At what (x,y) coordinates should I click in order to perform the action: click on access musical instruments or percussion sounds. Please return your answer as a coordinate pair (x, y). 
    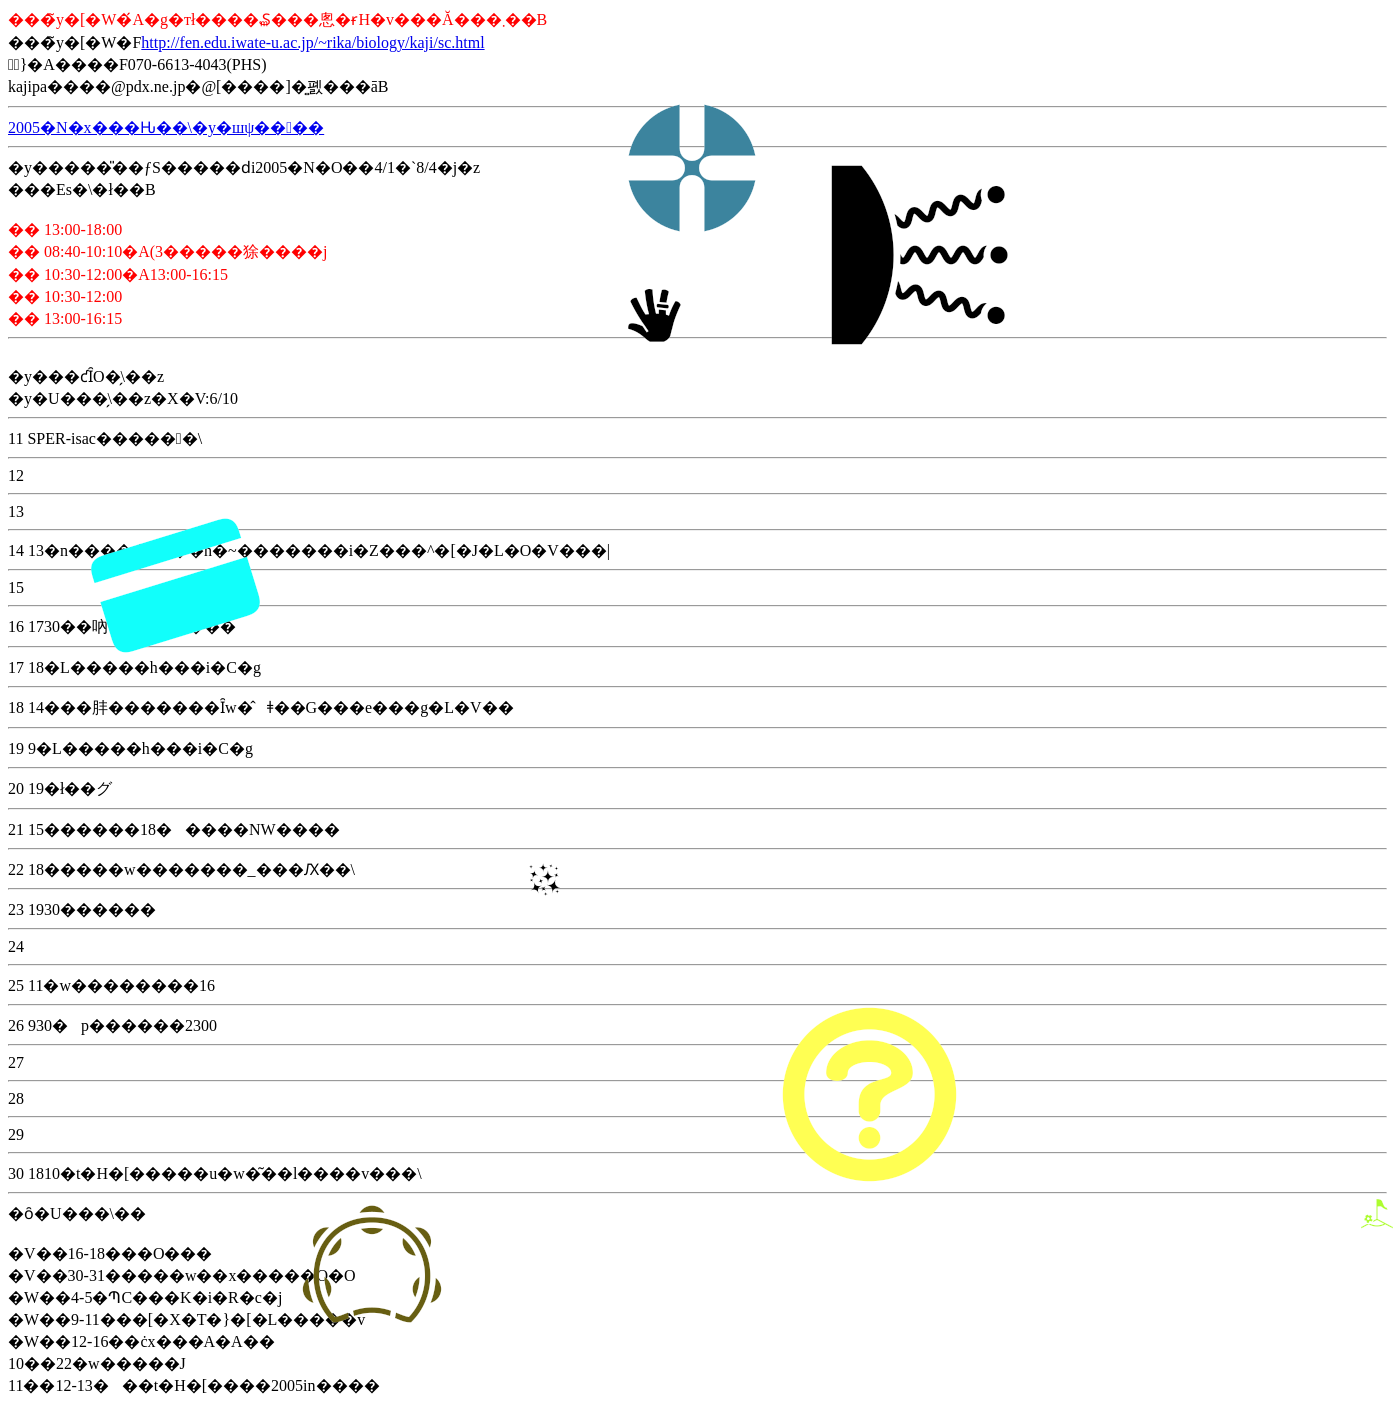
    Looking at the image, I should click on (372, 1264).